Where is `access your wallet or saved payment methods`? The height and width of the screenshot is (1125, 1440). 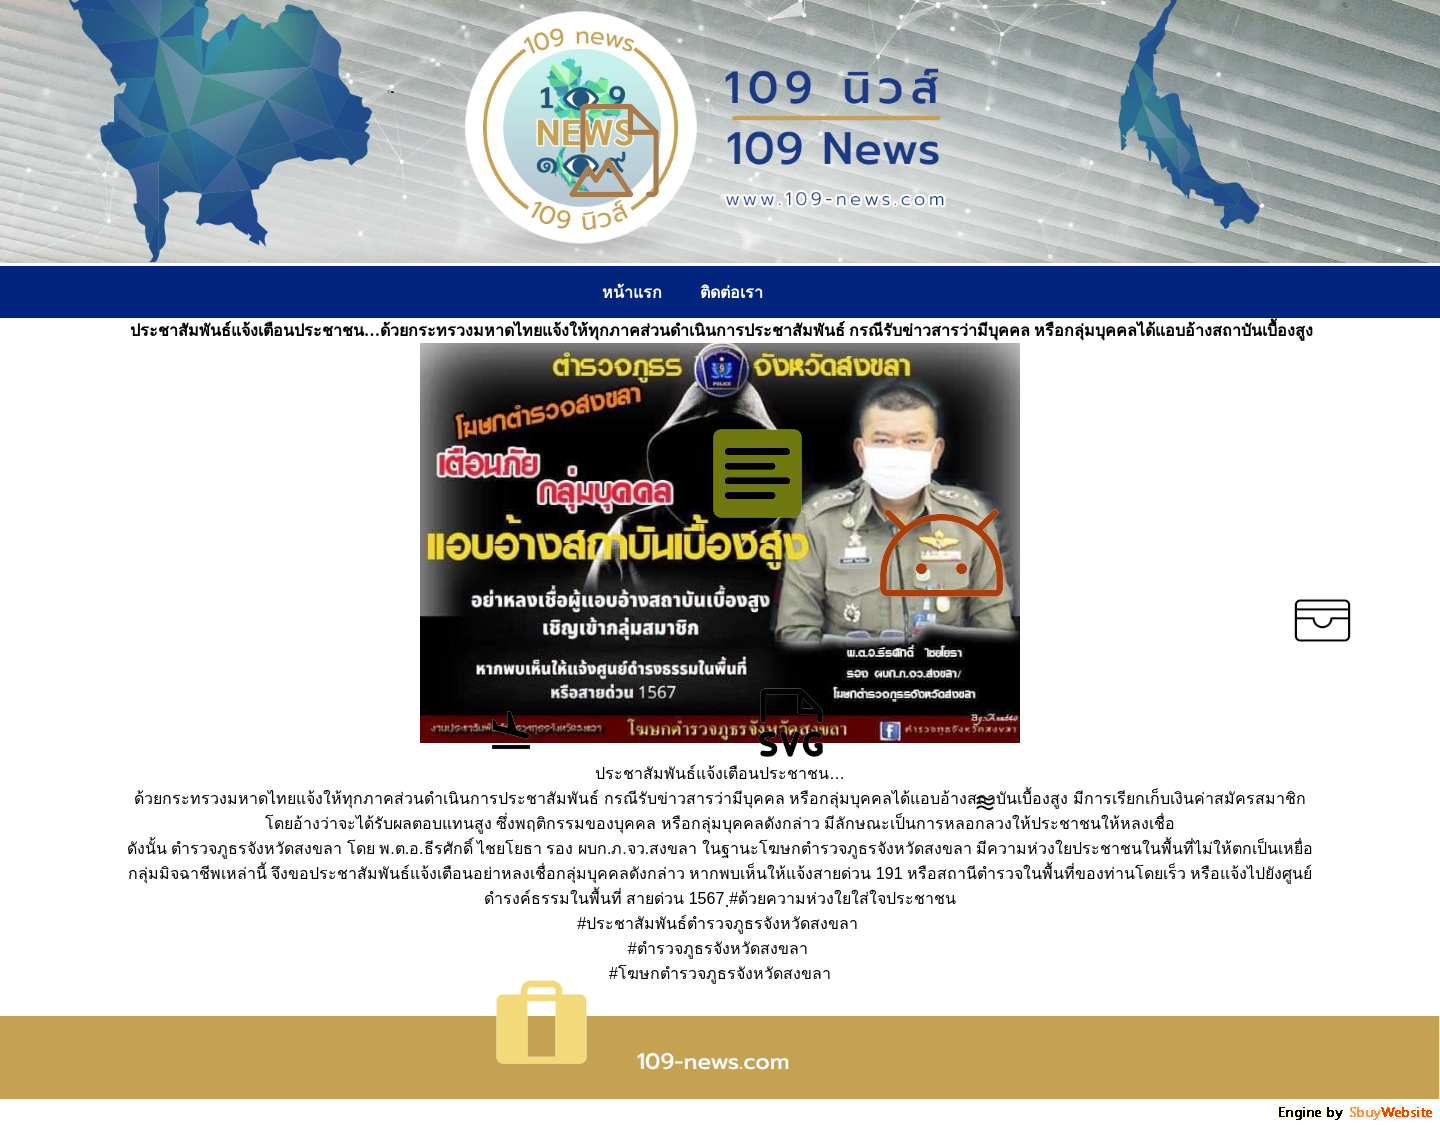 access your wallet or saved payment methods is located at coordinates (1322, 620).